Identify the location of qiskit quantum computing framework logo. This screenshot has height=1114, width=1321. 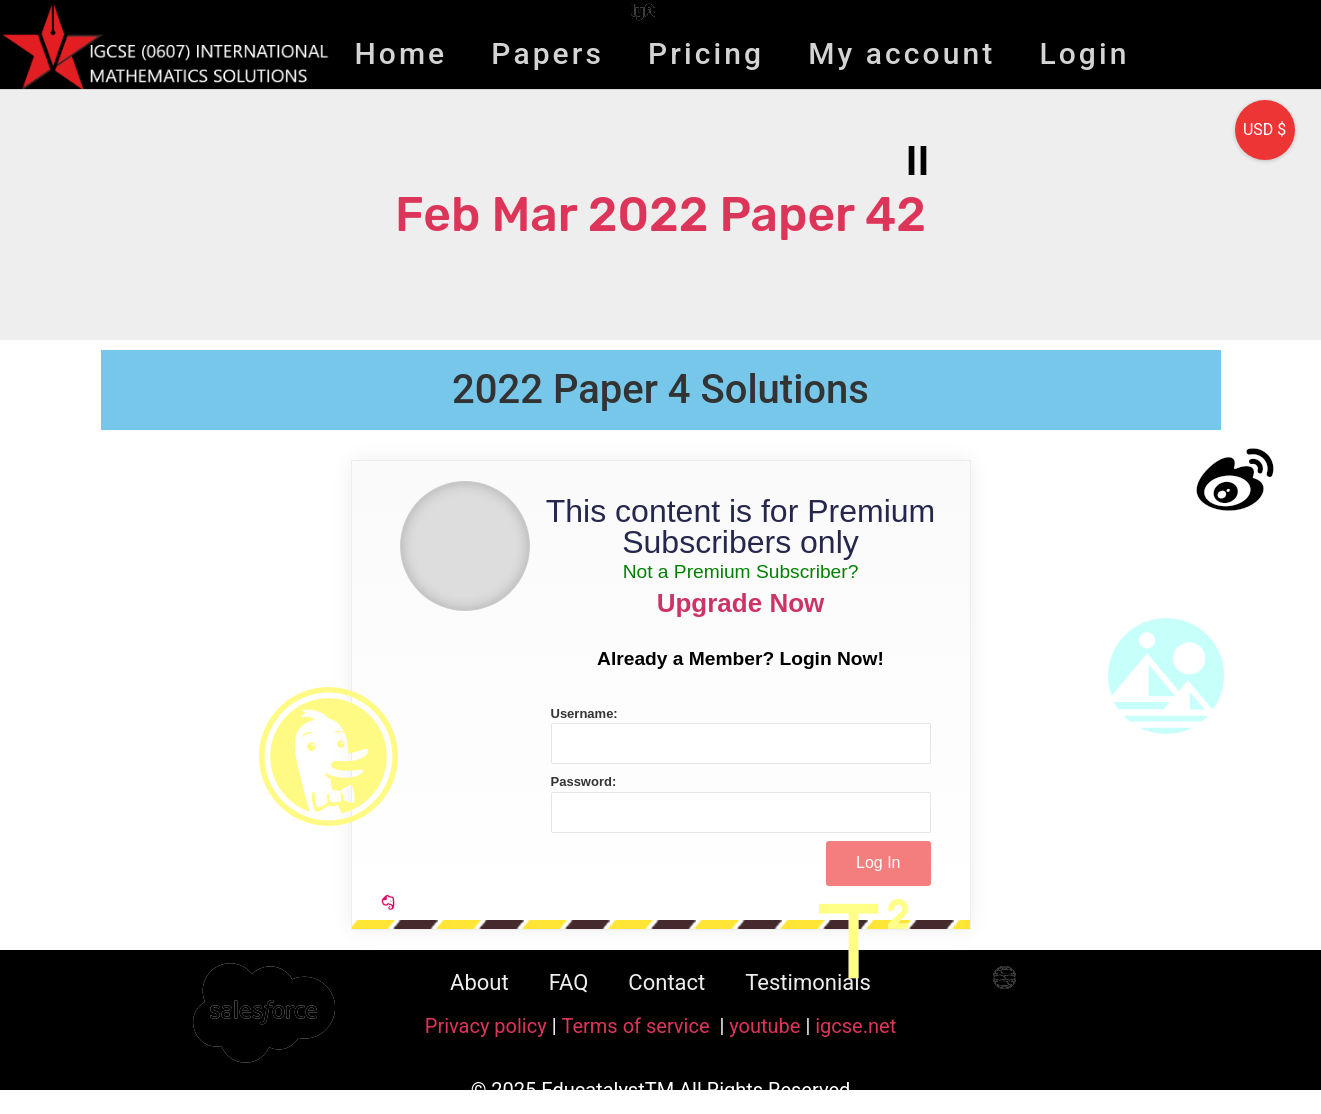
(1004, 977).